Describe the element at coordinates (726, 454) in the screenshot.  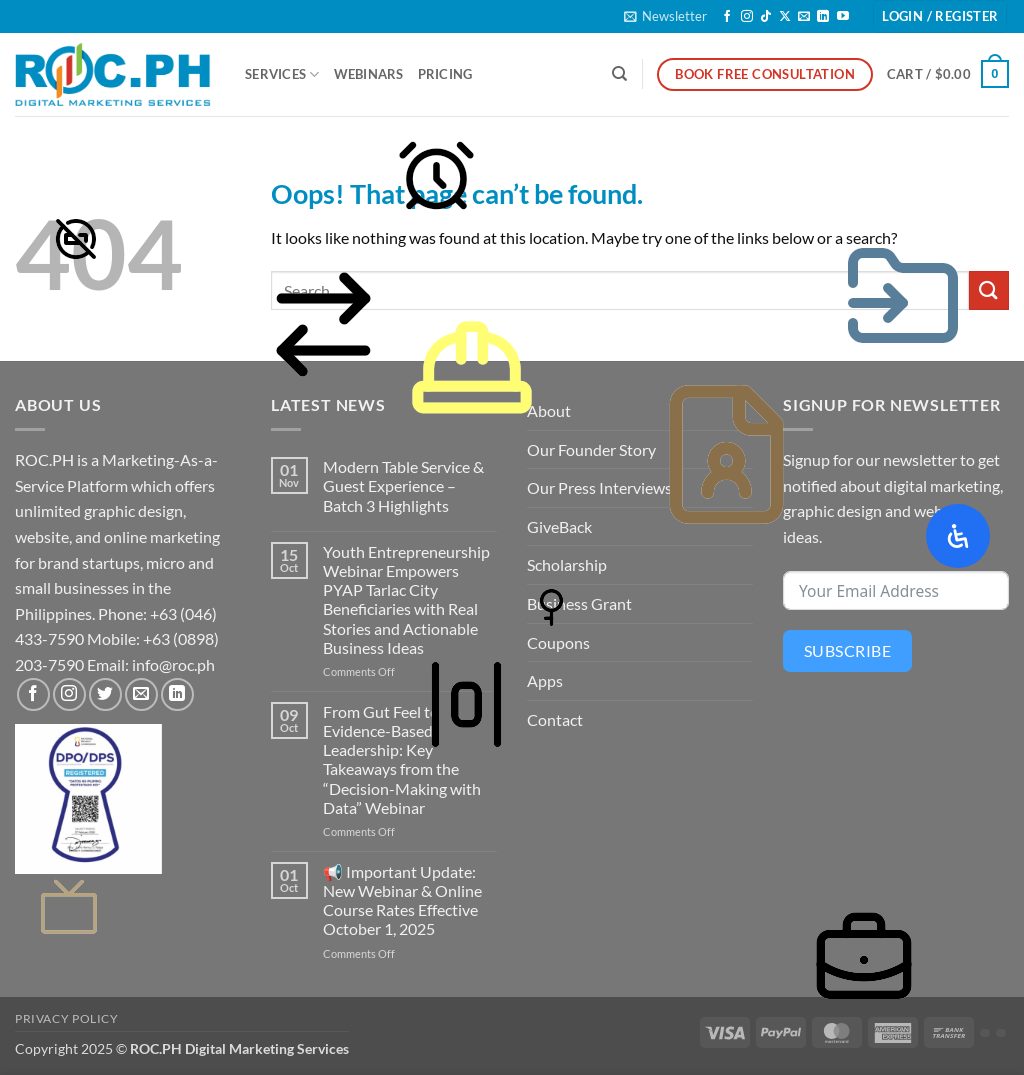
I see `view user profile document` at that location.